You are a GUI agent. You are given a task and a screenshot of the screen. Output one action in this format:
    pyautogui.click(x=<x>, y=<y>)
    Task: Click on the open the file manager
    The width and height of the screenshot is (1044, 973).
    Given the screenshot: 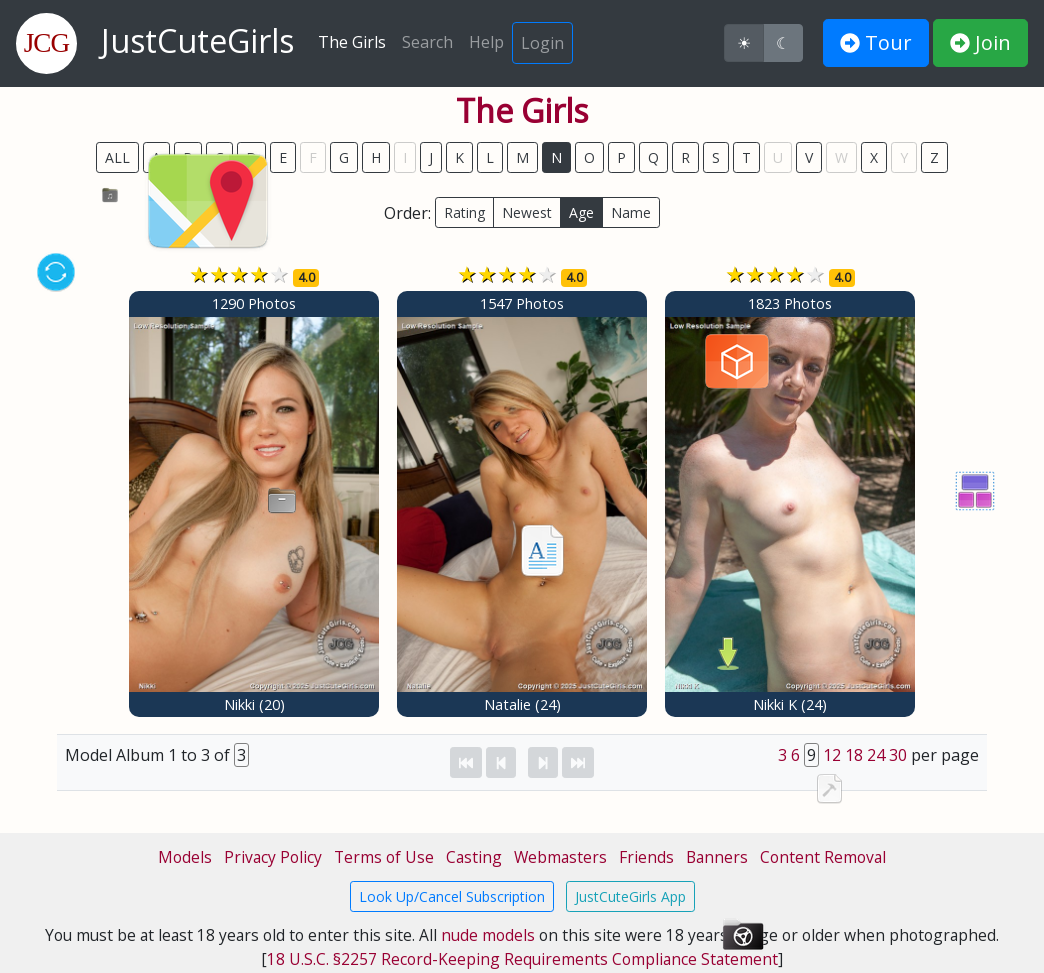 What is the action you would take?
    pyautogui.click(x=282, y=500)
    